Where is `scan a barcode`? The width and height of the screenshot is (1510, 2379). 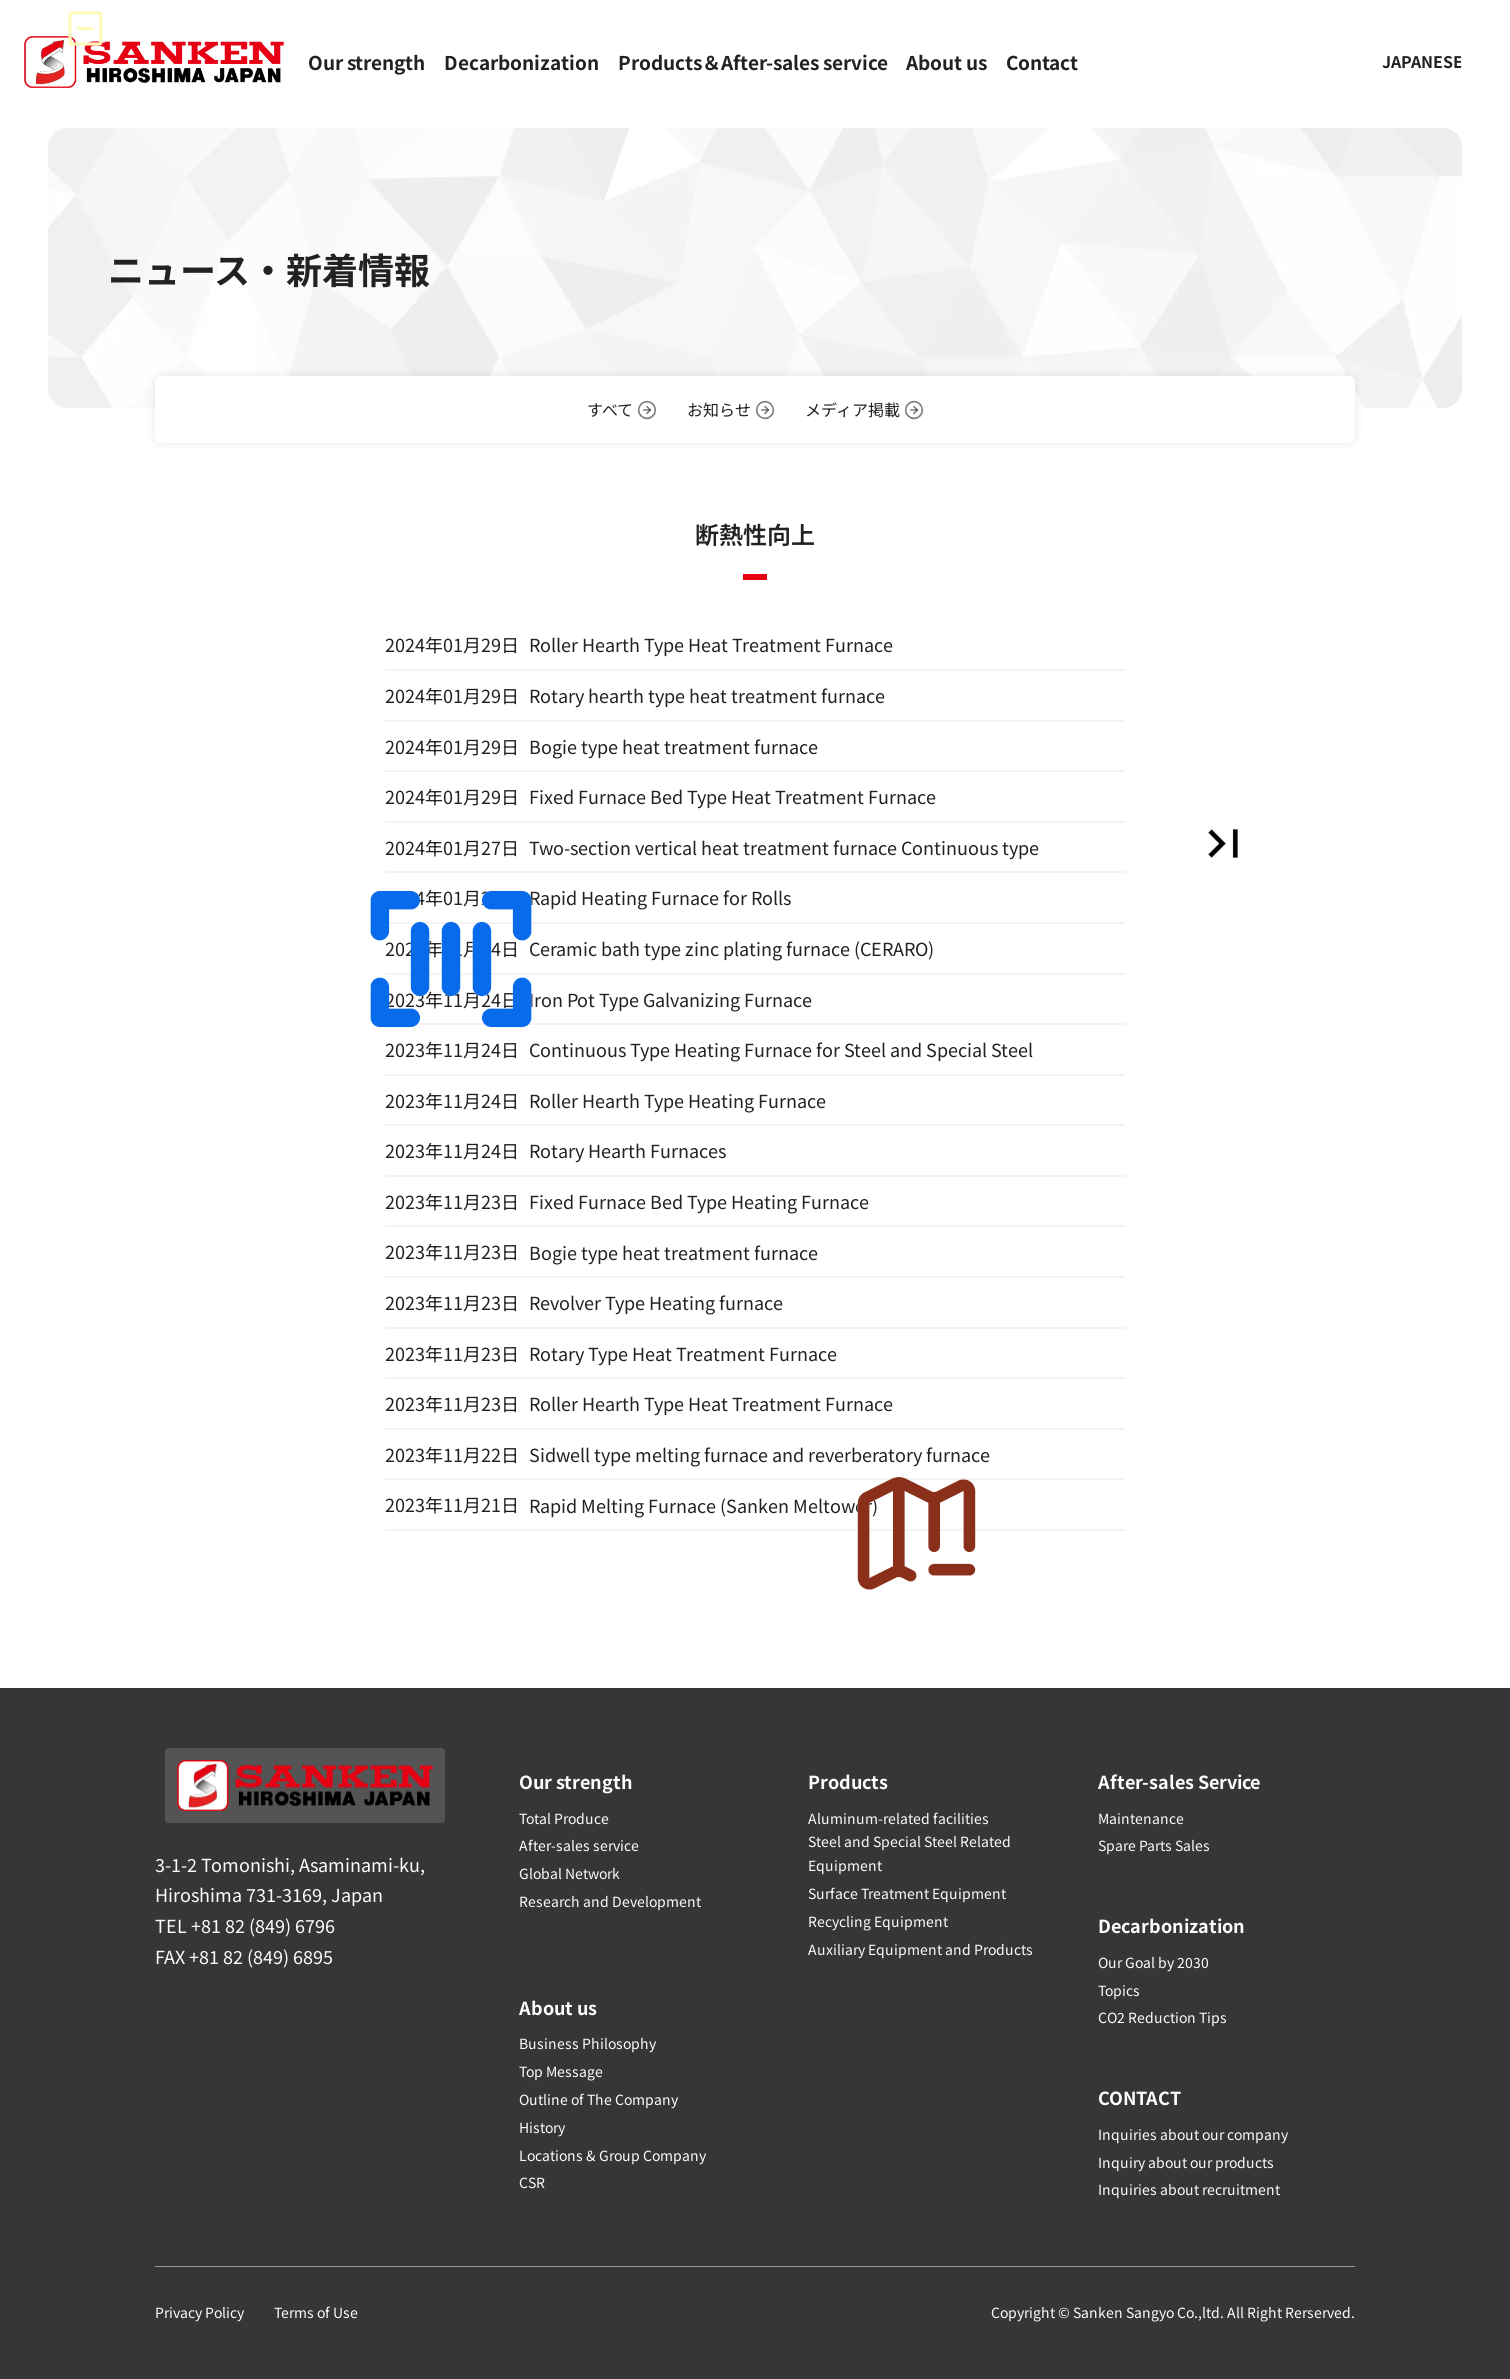
scan a barcode is located at coordinates (451, 959).